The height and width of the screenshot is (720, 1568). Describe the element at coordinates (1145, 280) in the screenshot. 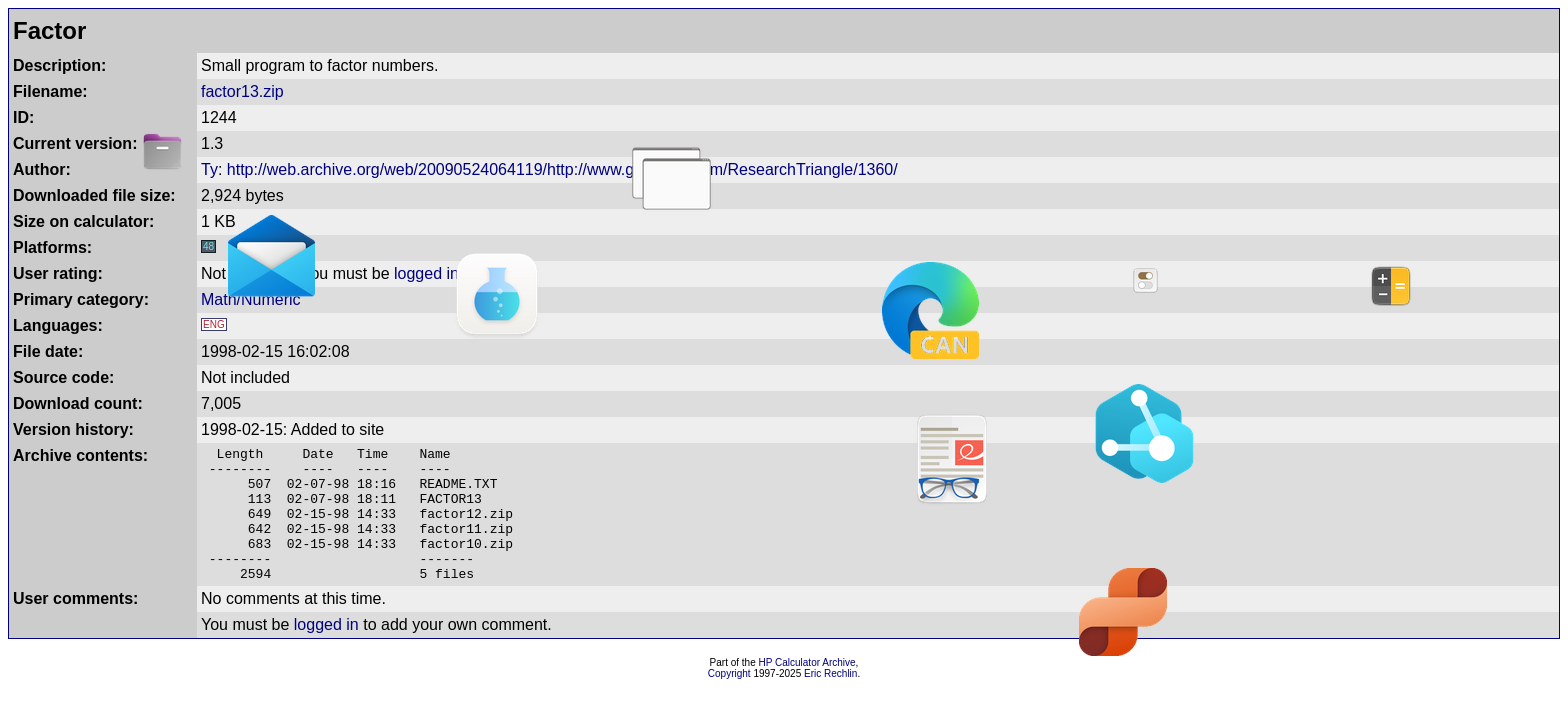

I see `open system tweaks or customization settings` at that location.